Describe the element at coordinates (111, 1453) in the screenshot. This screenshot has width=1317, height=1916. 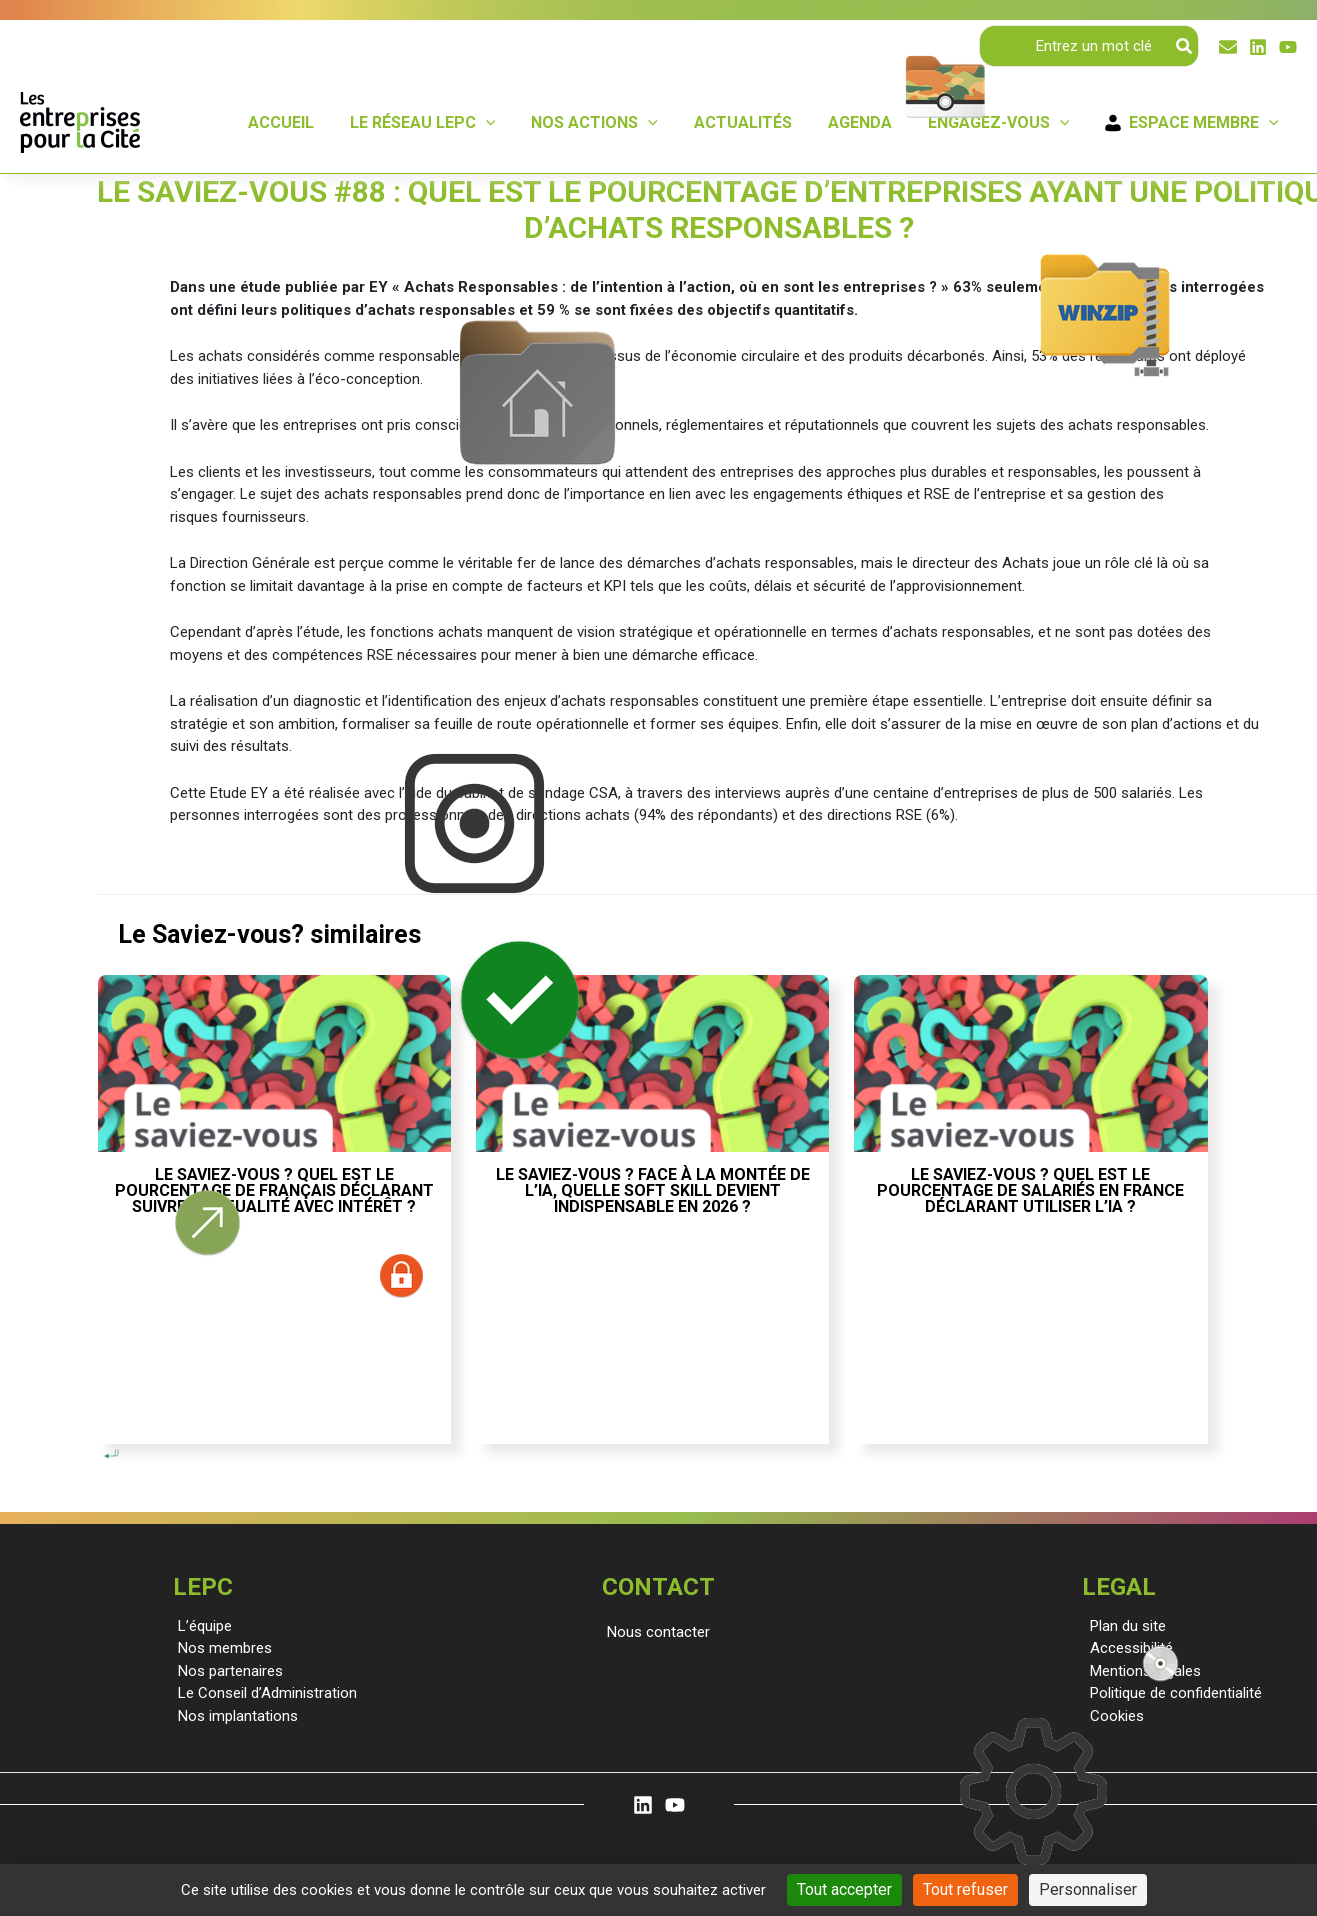
I see `reply to all recipients of an email` at that location.